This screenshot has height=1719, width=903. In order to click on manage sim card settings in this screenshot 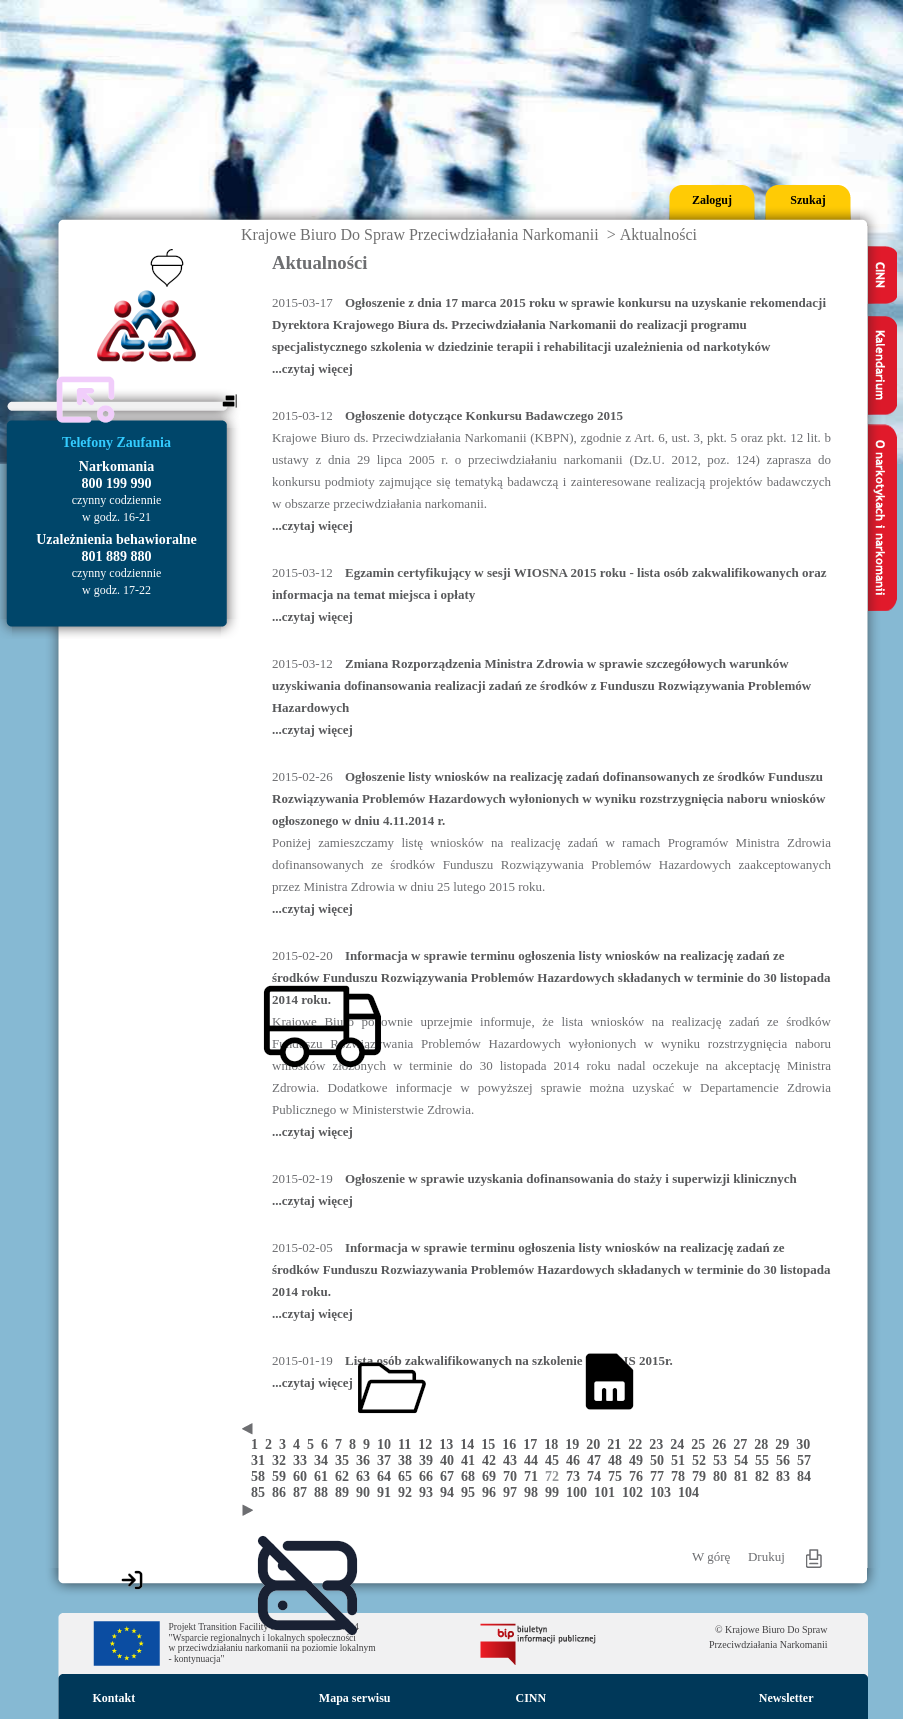, I will do `click(609, 1381)`.